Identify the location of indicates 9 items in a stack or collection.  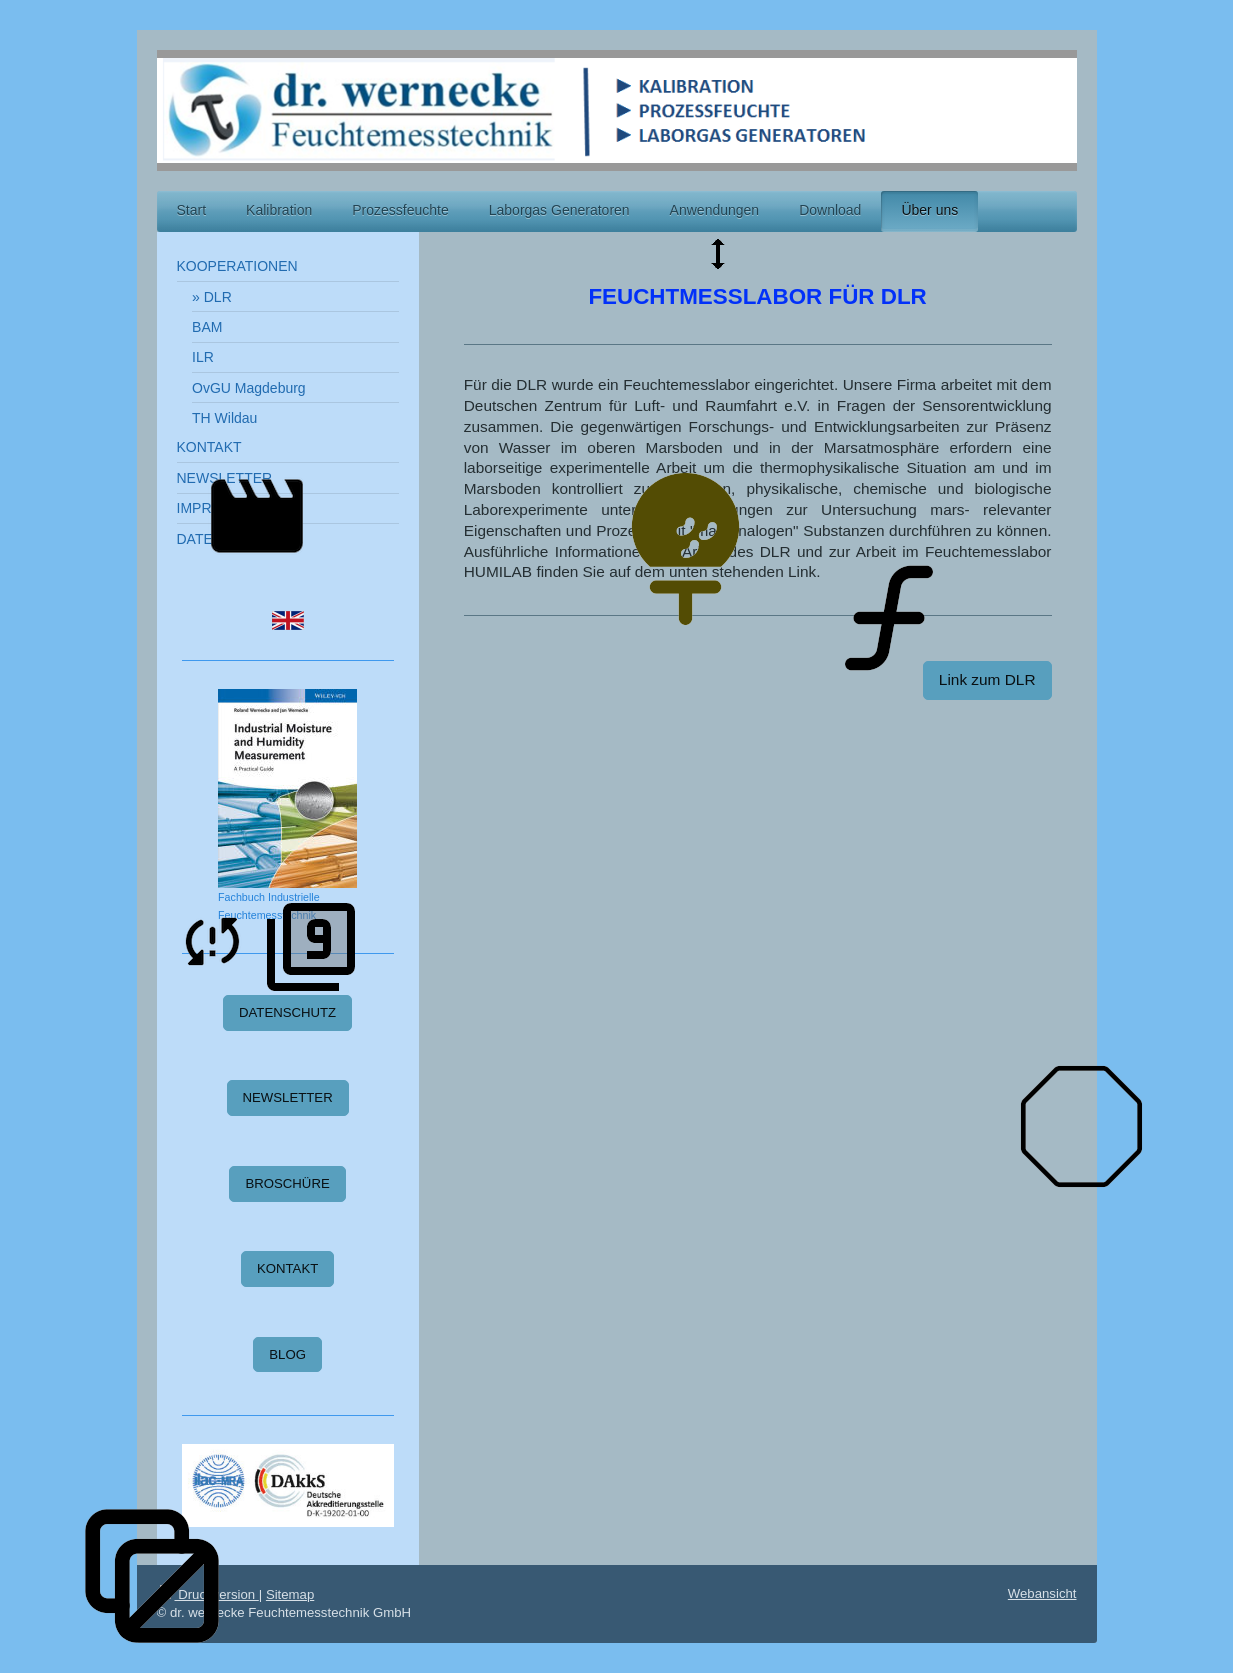
(311, 947).